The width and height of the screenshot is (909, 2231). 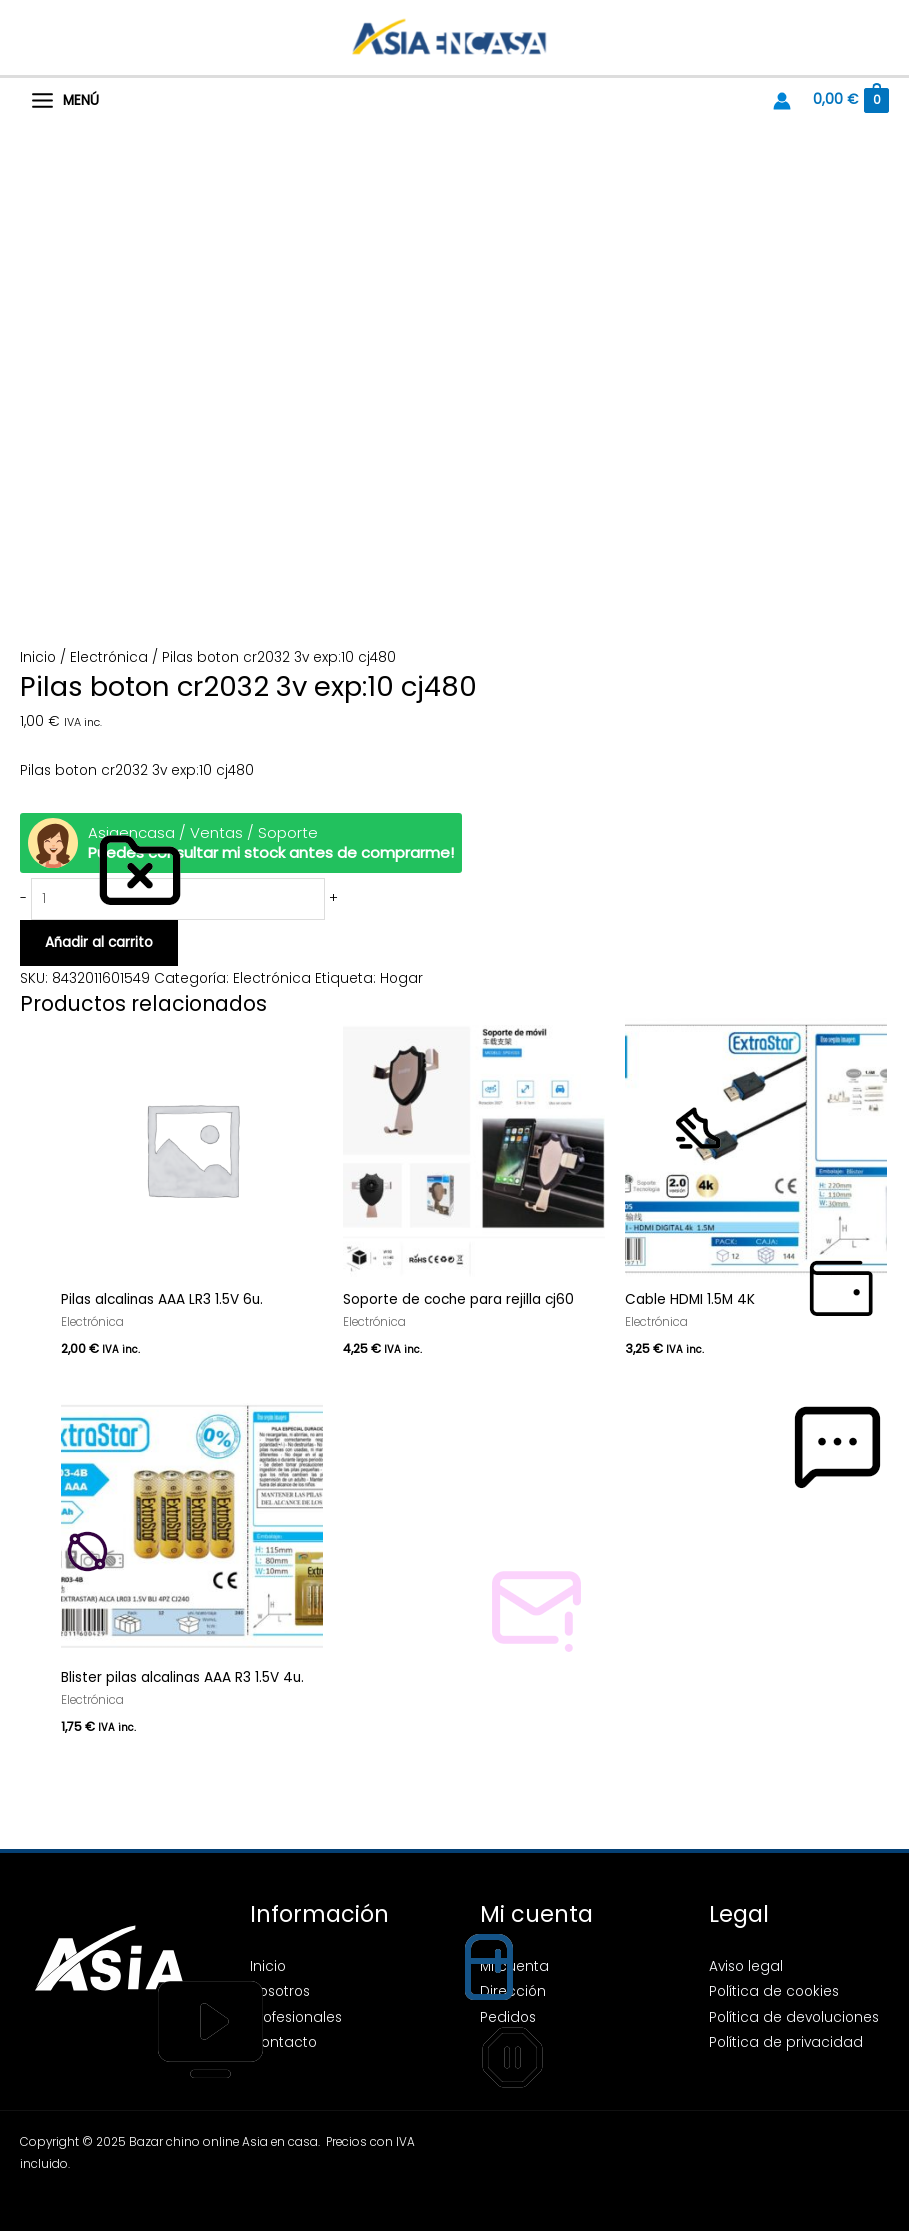 What do you see at coordinates (87, 1551) in the screenshot?
I see `measure or display diameter of a circular object` at bounding box center [87, 1551].